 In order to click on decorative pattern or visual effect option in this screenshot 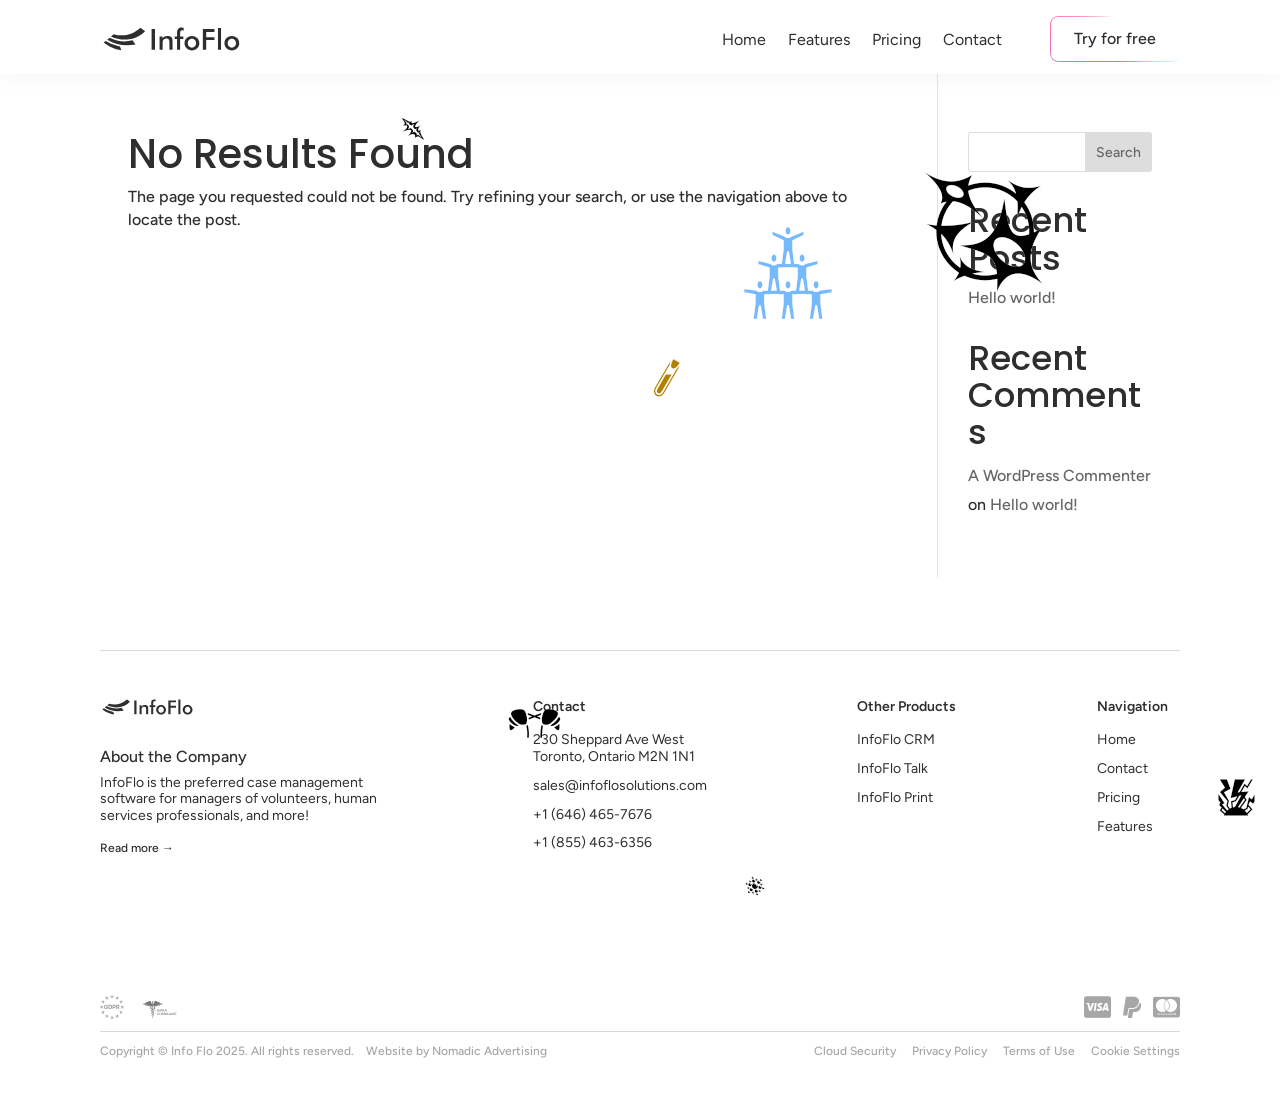, I will do `click(755, 886)`.